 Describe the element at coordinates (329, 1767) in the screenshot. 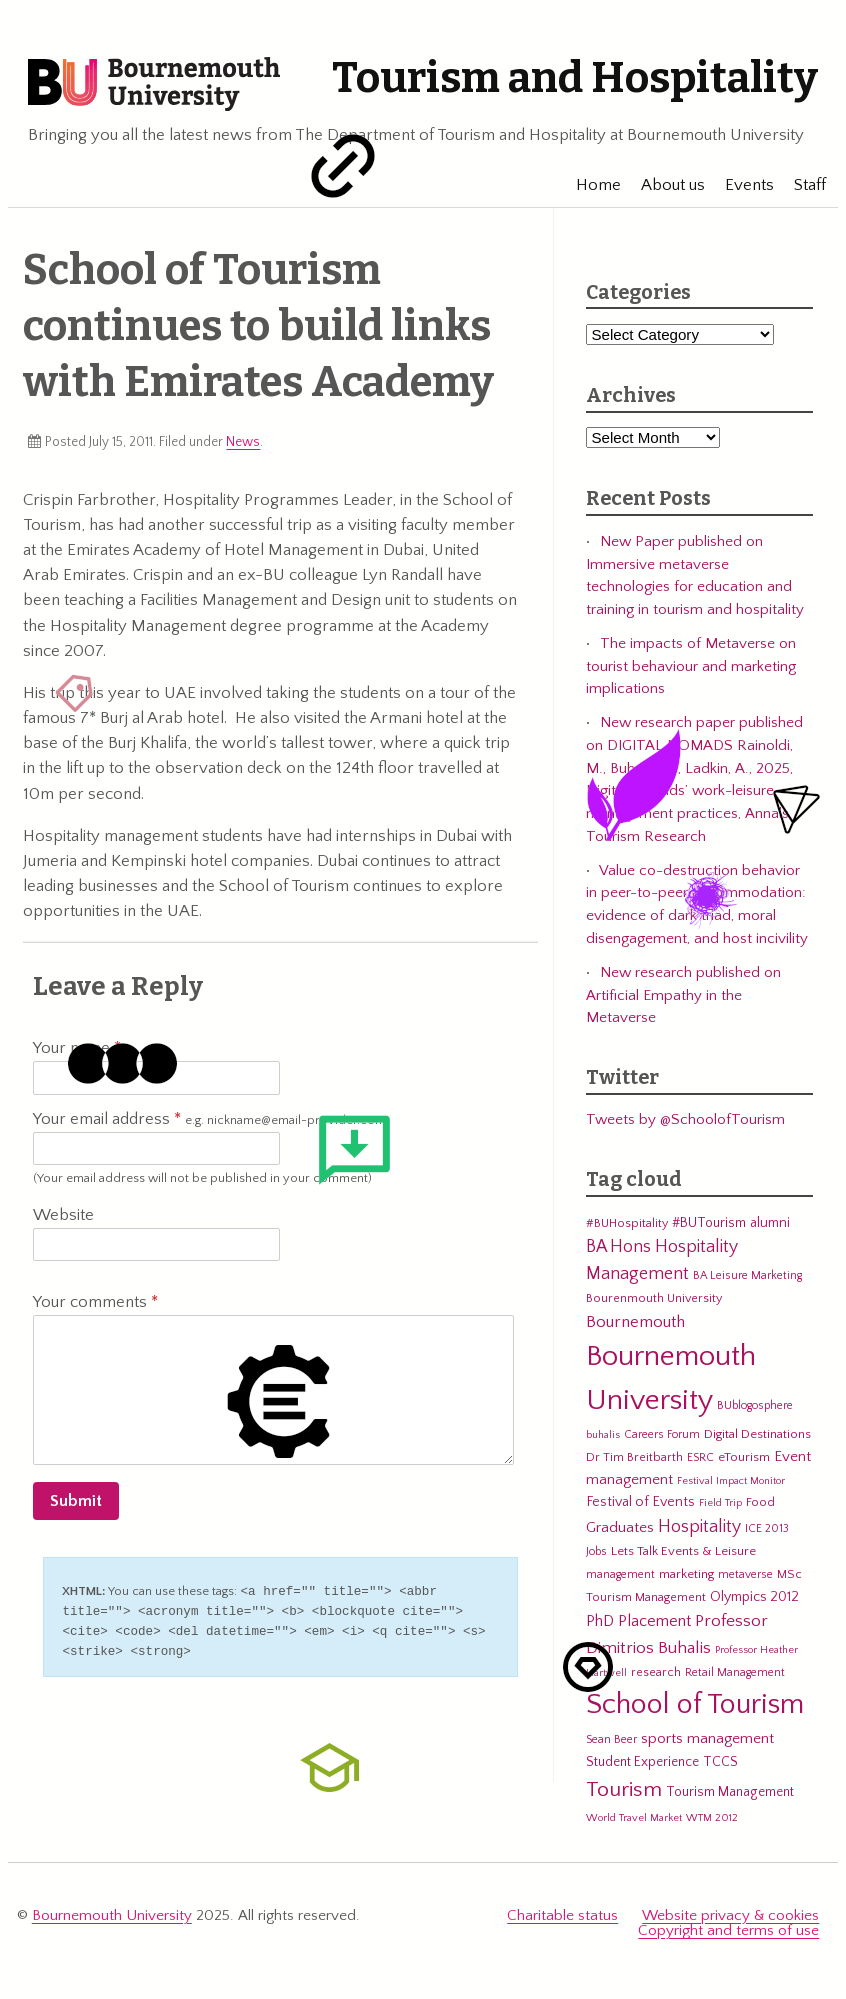

I see `access education or learning section` at that location.